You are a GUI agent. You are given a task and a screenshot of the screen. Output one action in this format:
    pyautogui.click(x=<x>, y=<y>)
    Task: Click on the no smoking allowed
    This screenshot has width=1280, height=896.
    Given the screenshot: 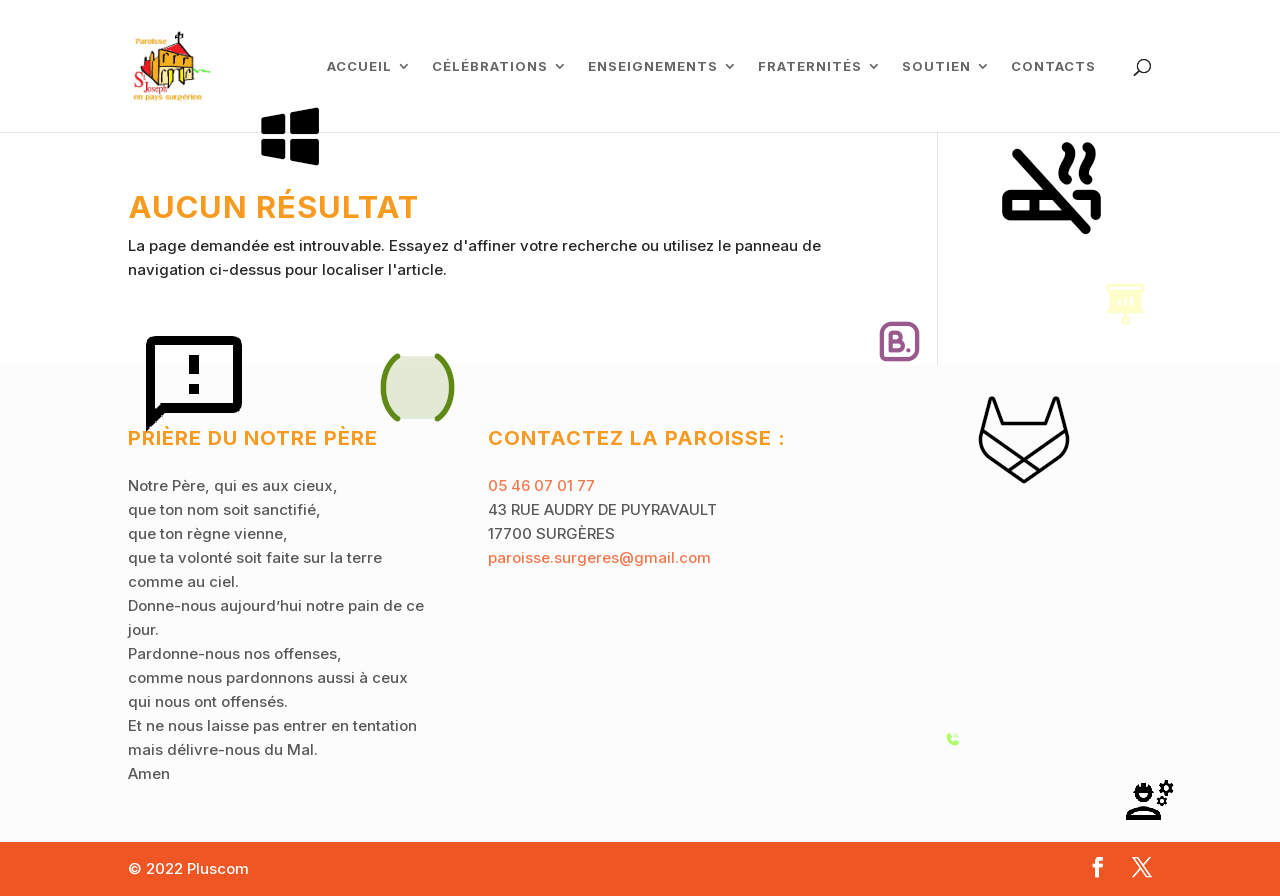 What is the action you would take?
    pyautogui.click(x=1051, y=191)
    